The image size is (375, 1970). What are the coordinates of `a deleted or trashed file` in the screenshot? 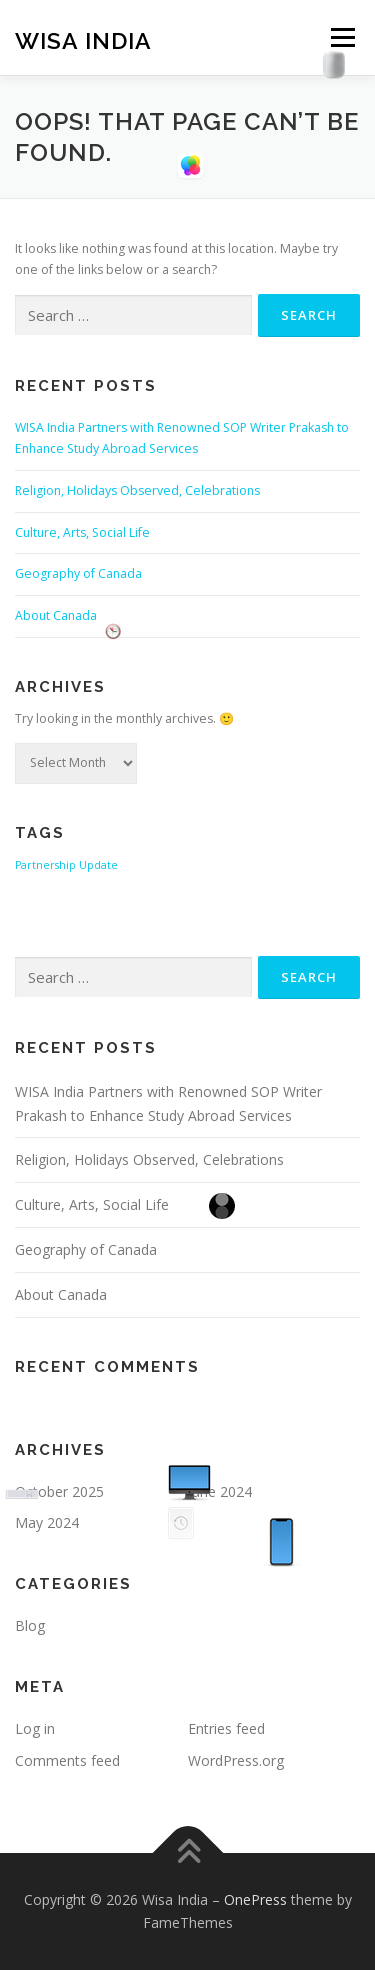 It's located at (181, 1523).